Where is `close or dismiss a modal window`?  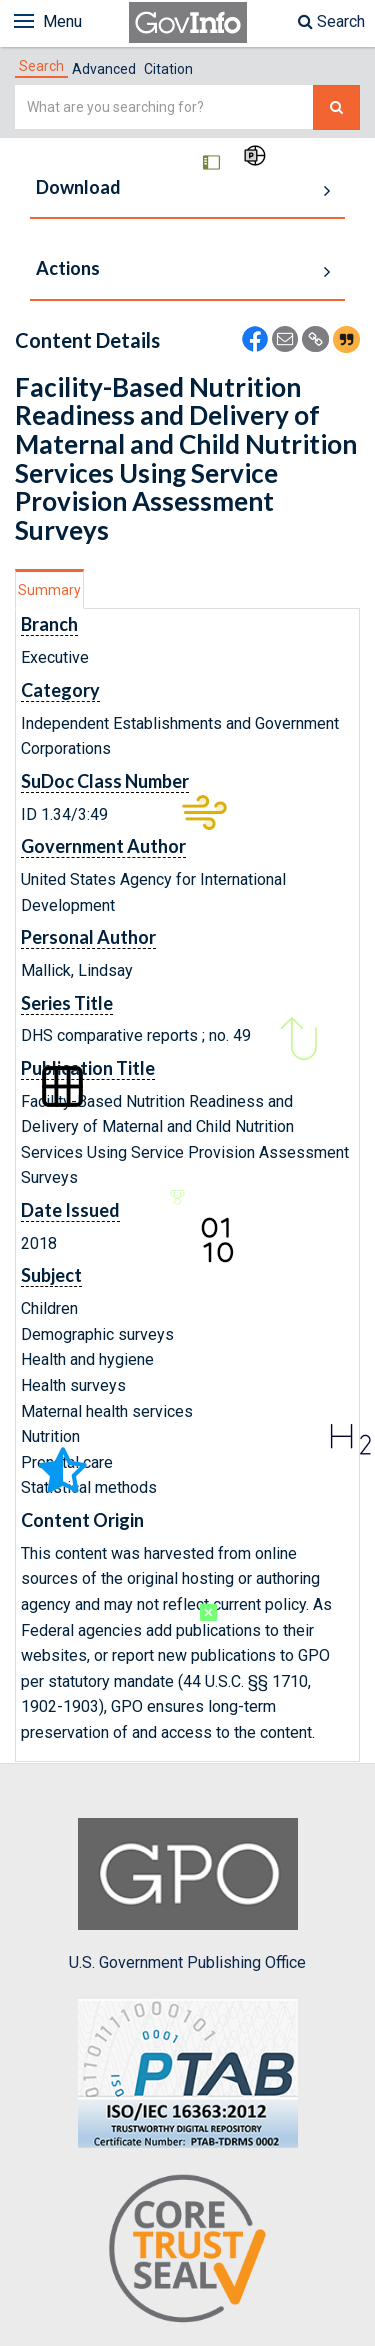 close or dismiss a modal window is located at coordinates (208, 1612).